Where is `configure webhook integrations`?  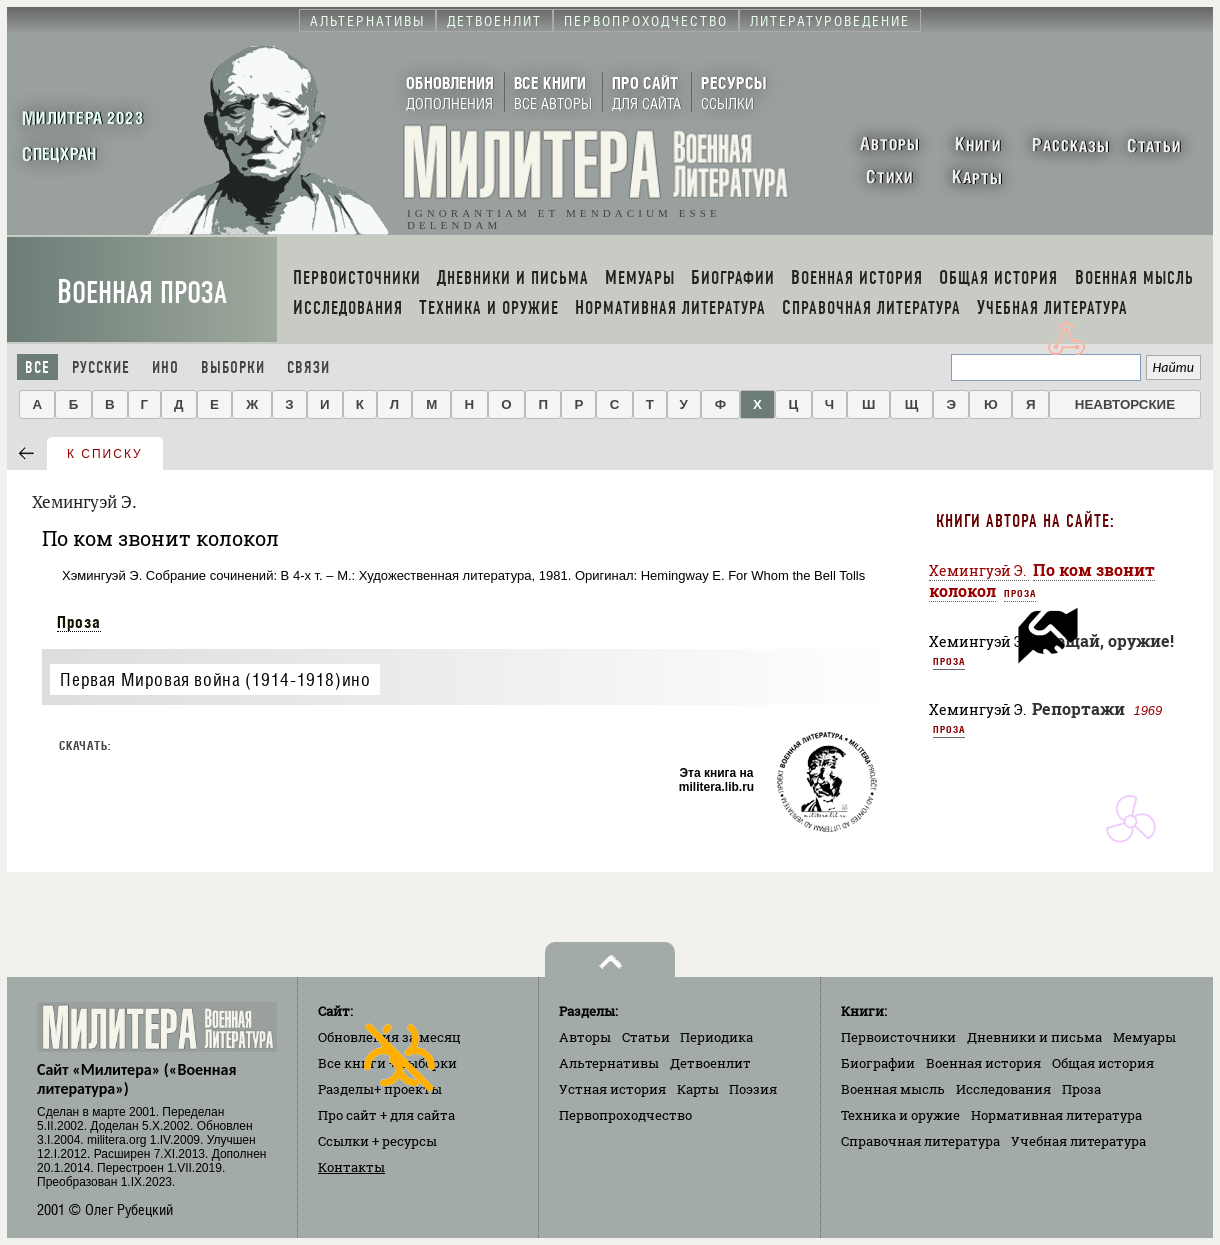 configure webhook integrations is located at coordinates (1066, 340).